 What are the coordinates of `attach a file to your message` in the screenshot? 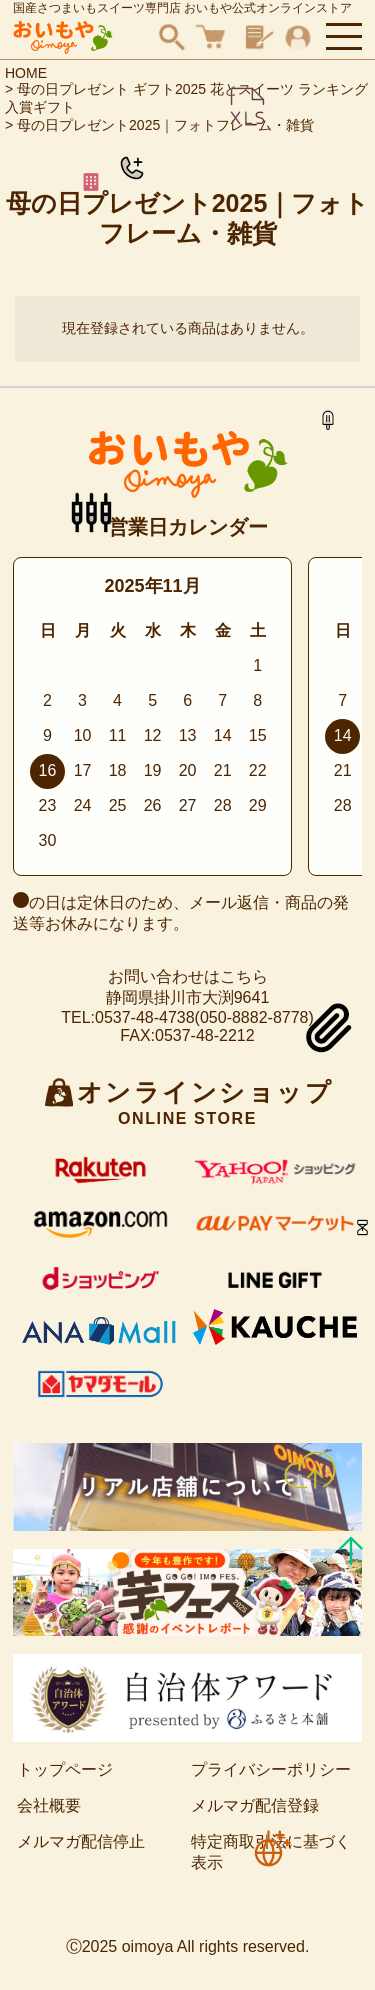 It's located at (328, 1027).